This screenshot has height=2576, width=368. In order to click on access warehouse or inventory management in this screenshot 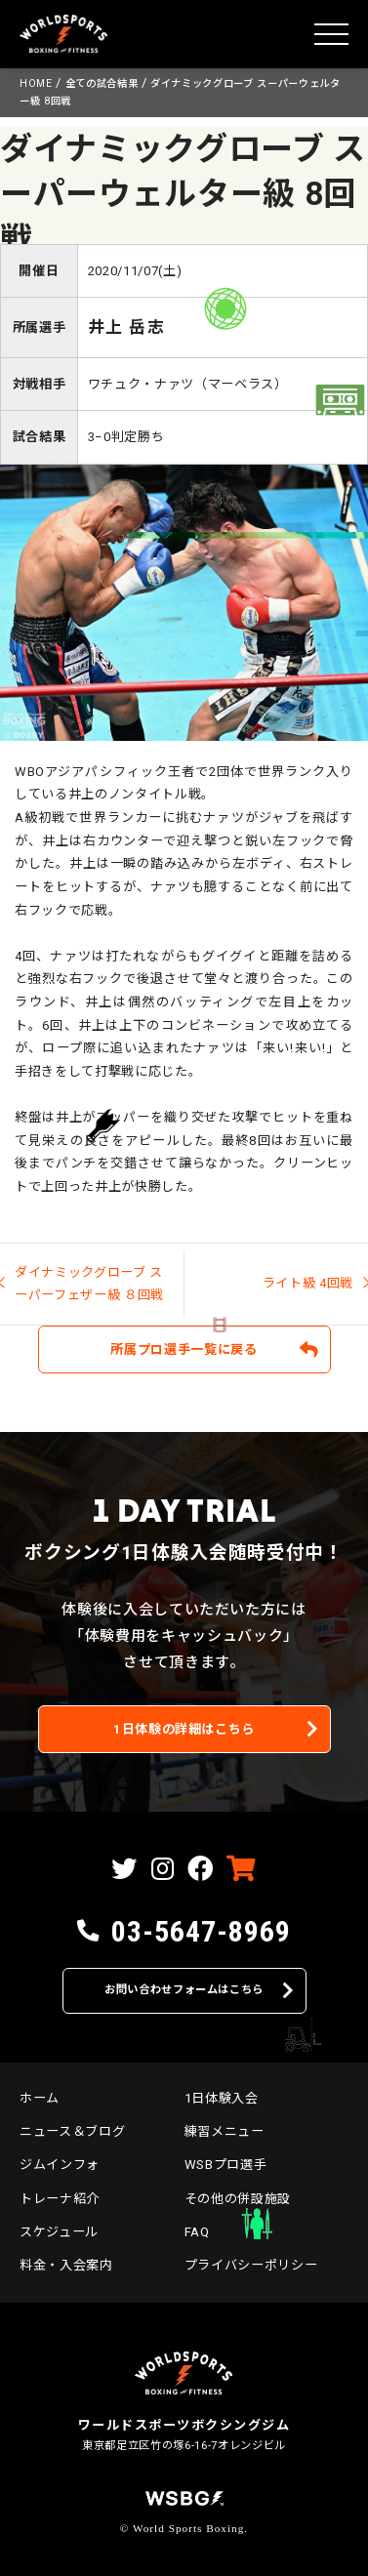, I will do `click(303, 2033)`.